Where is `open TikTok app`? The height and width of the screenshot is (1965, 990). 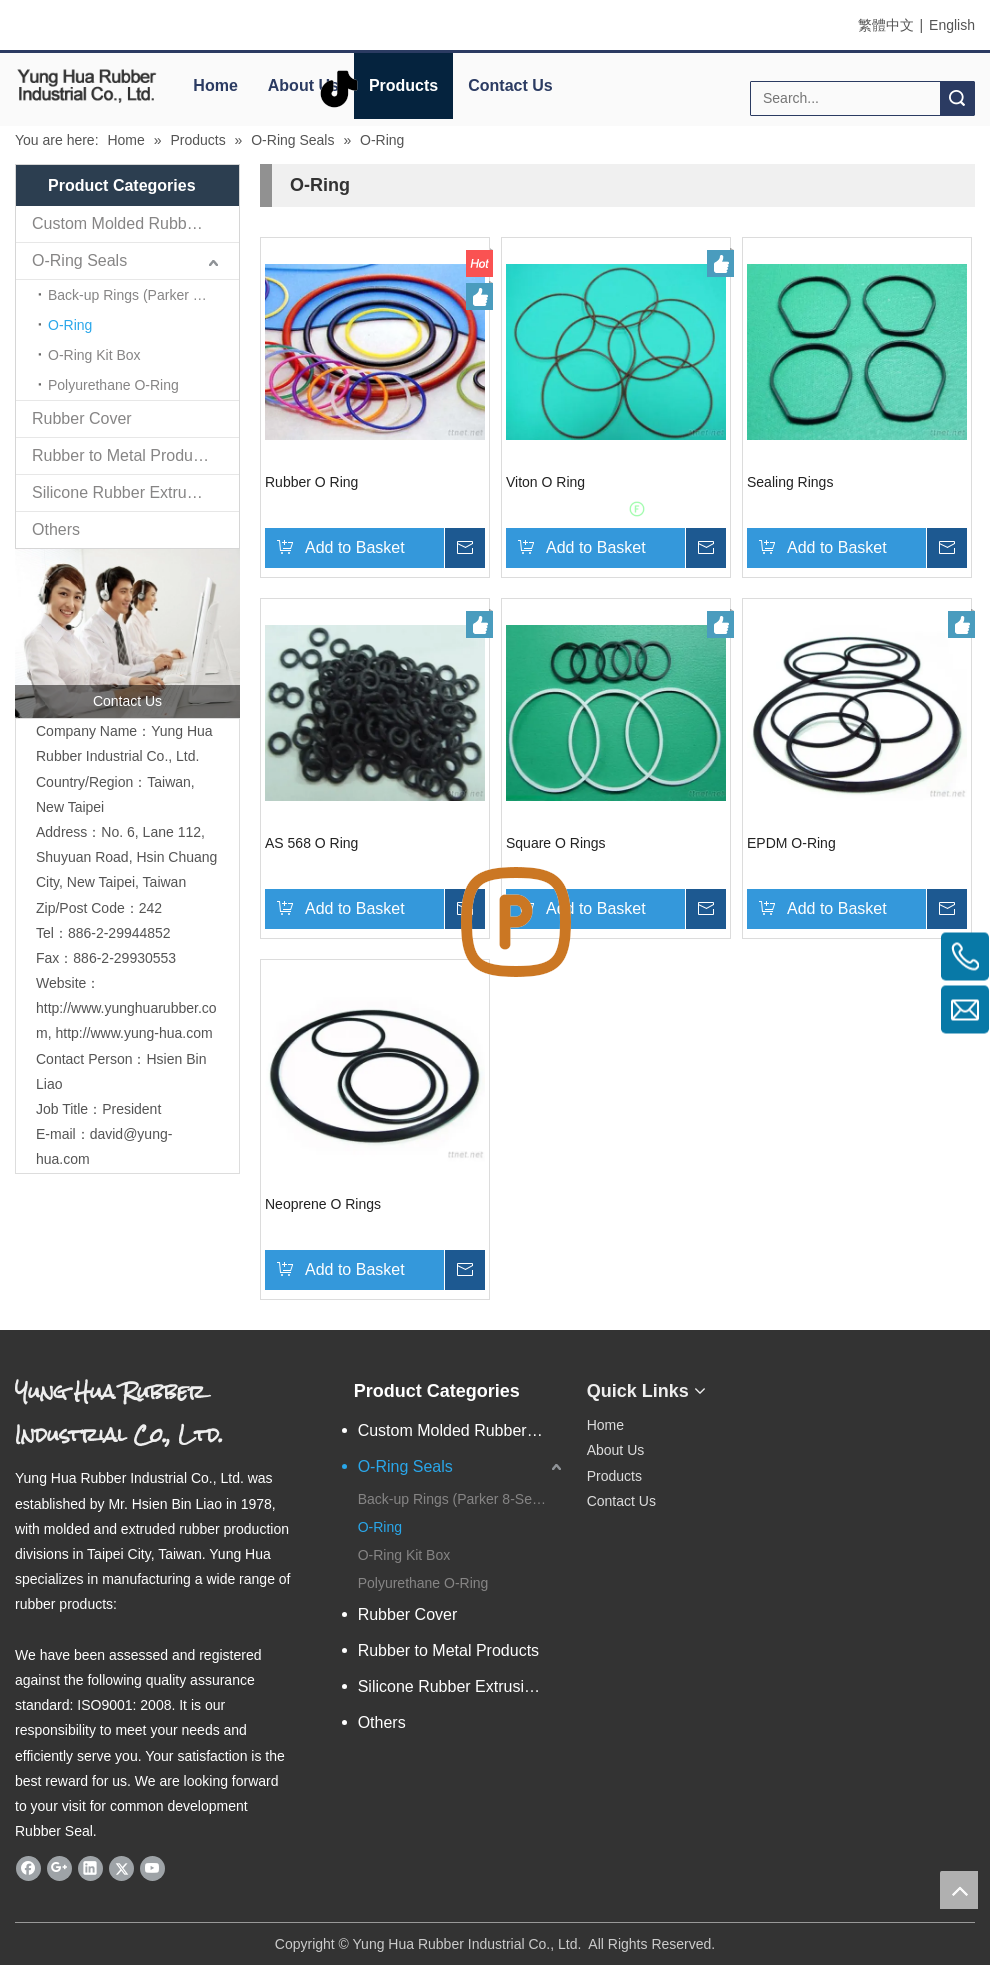 open TikTok app is located at coordinates (339, 89).